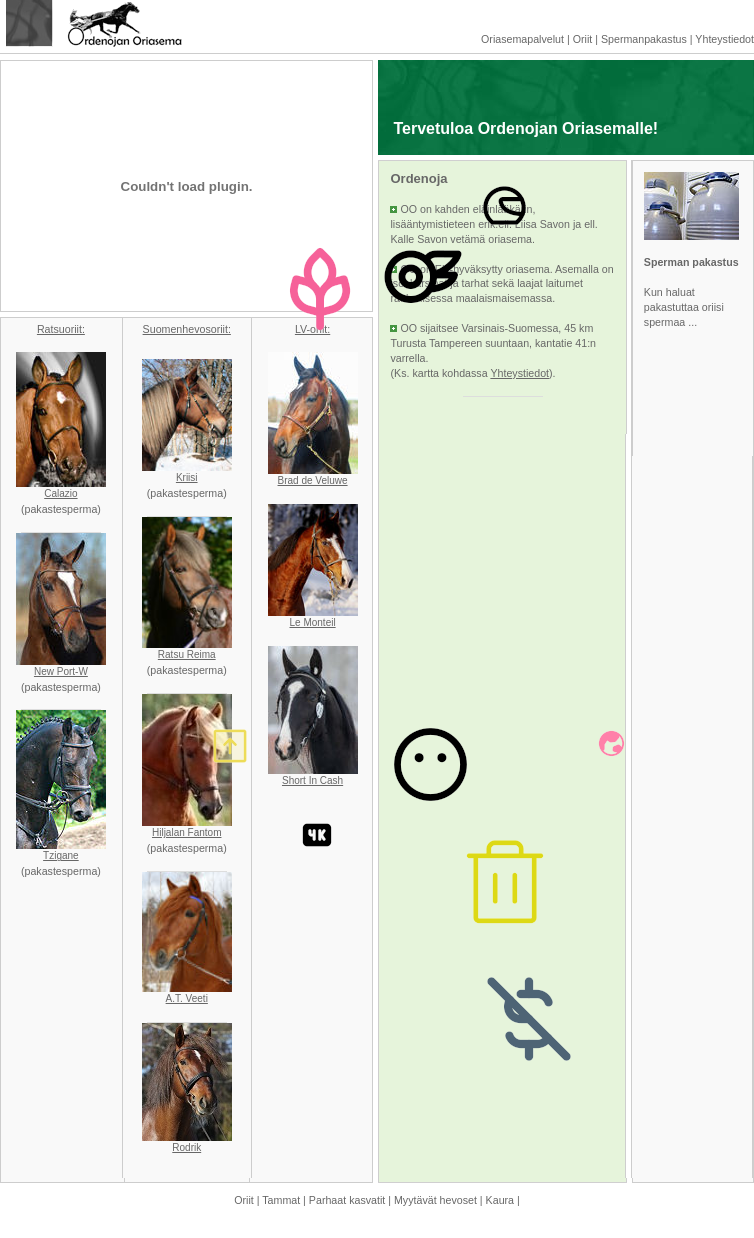 The height and width of the screenshot is (1238, 754). I want to click on indicates 4K resolution video quality, so click(317, 835).